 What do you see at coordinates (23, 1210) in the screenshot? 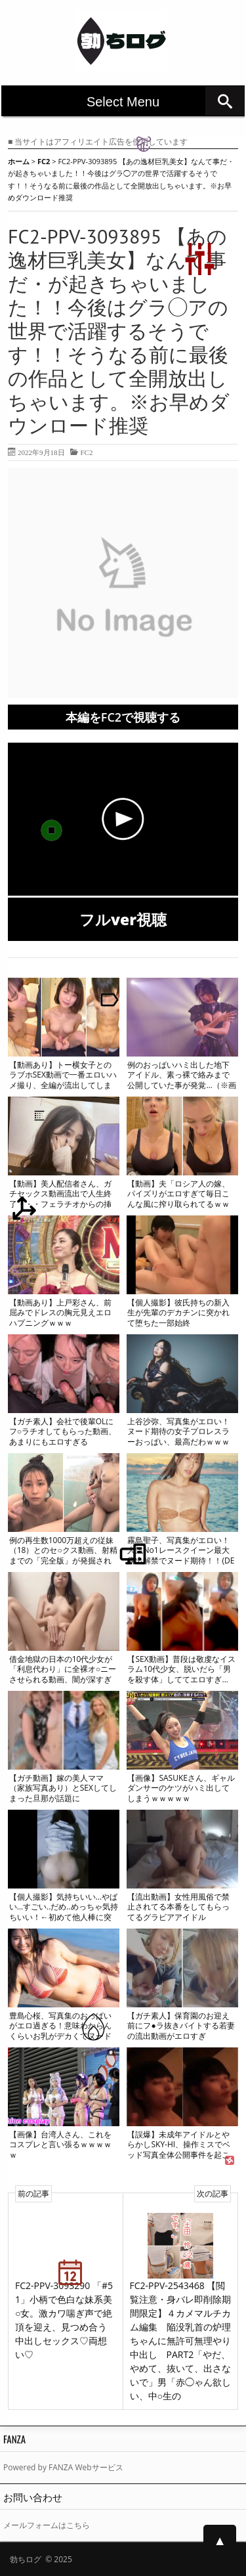
I see `access 3D vector or axis controls` at bounding box center [23, 1210].